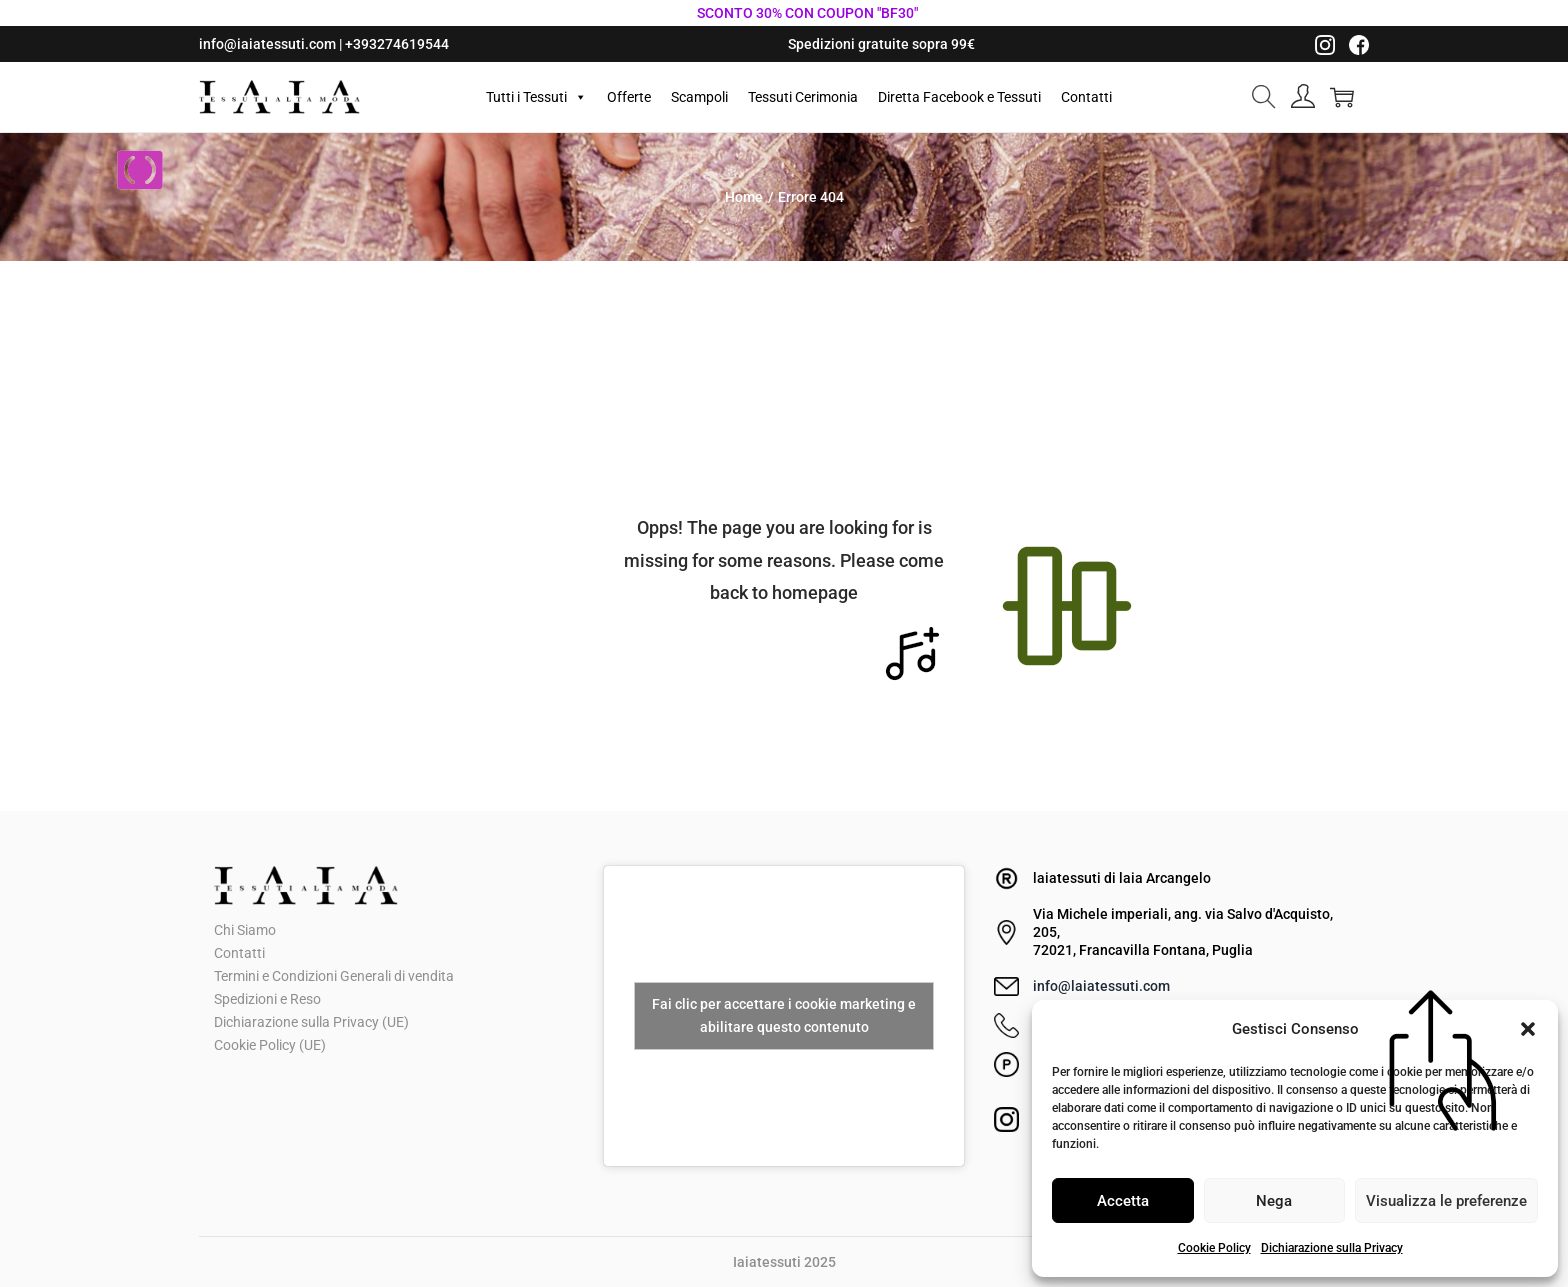 The image size is (1568, 1287). I want to click on deposit or add funds to your account, so click(1435, 1060).